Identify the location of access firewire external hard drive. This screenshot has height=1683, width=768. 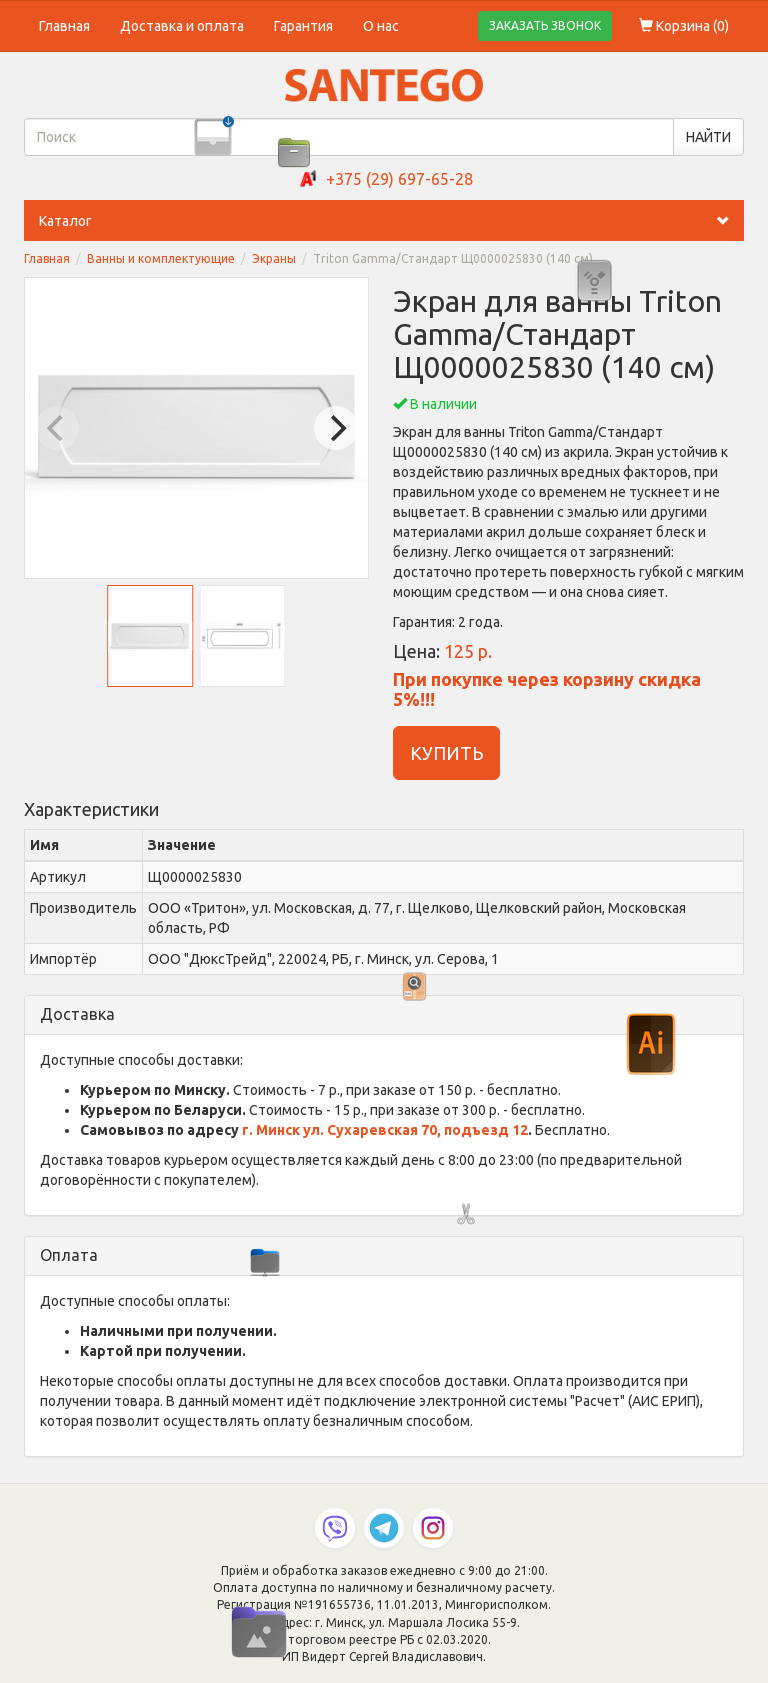
(594, 280).